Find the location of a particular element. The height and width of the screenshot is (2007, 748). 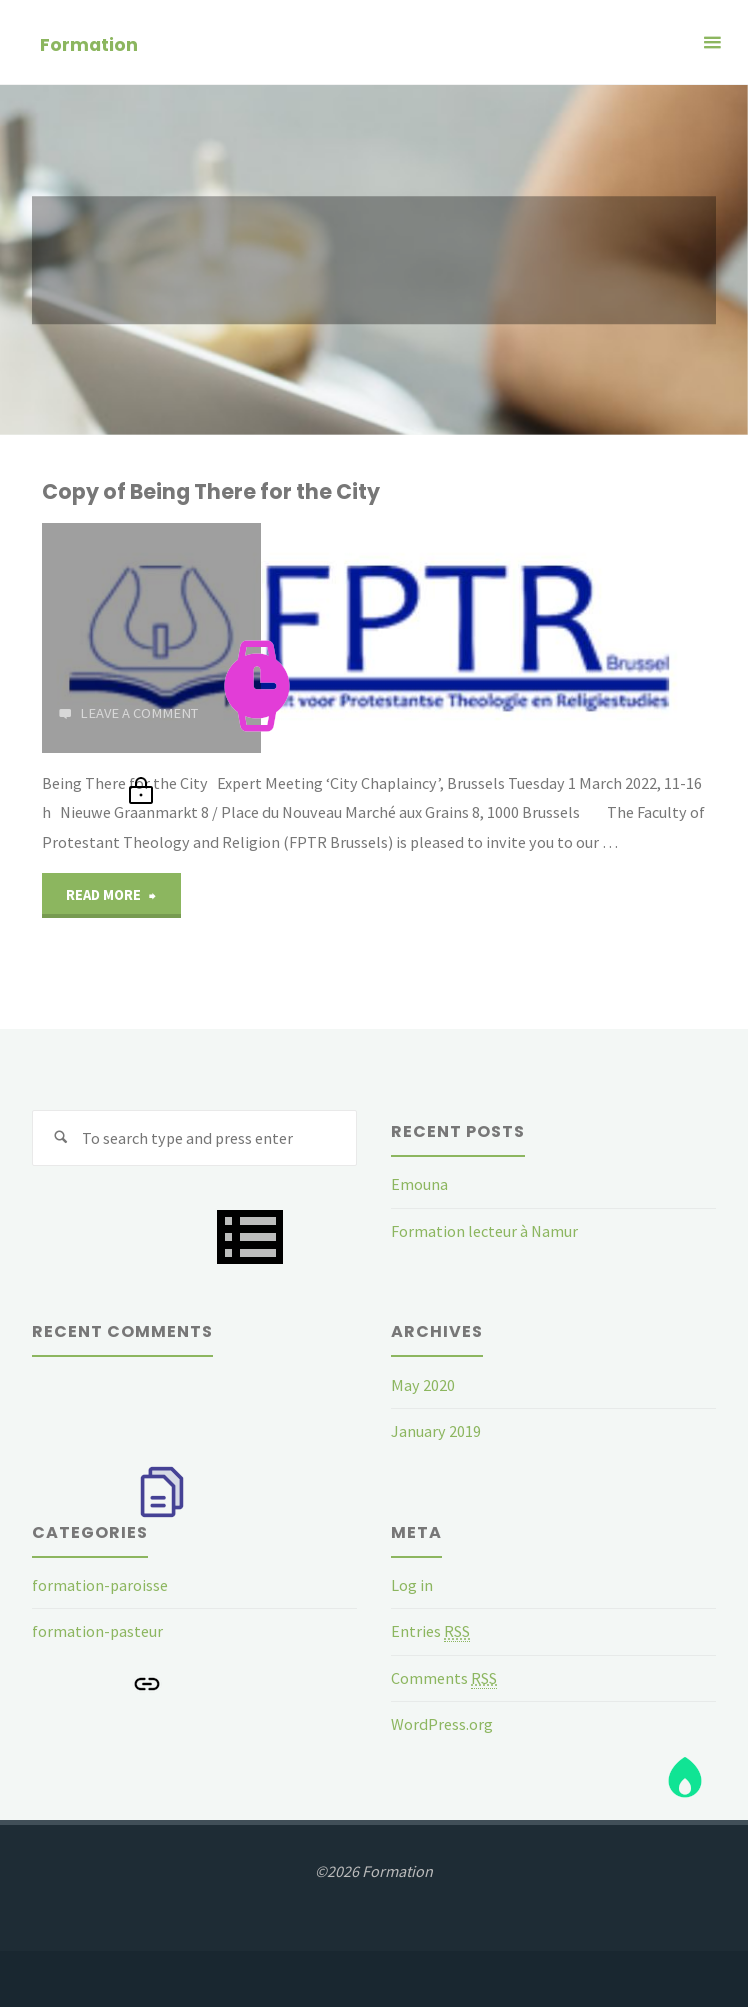

switch to list view is located at coordinates (252, 1237).